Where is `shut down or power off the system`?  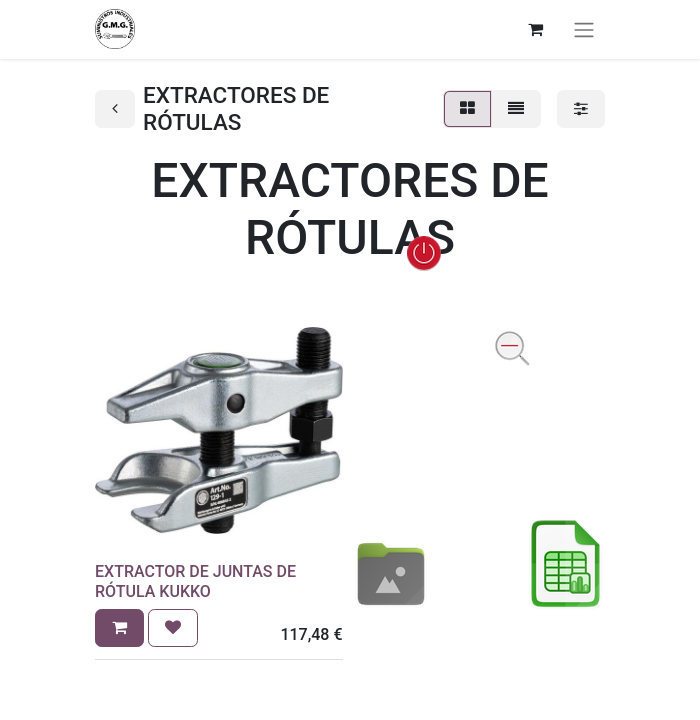 shut down or power off the system is located at coordinates (424, 253).